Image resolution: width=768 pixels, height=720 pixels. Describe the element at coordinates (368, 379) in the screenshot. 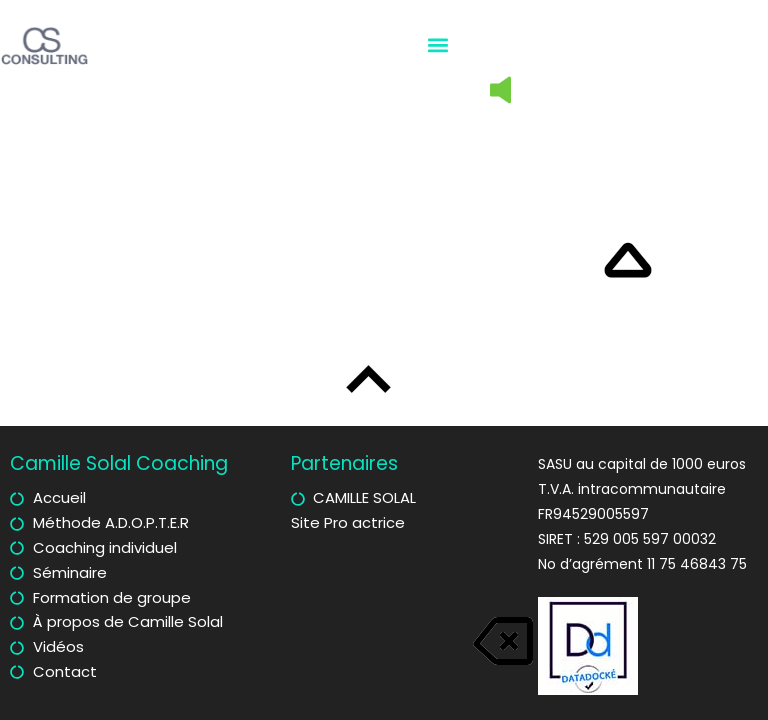

I see `collapse an expanded section` at that location.